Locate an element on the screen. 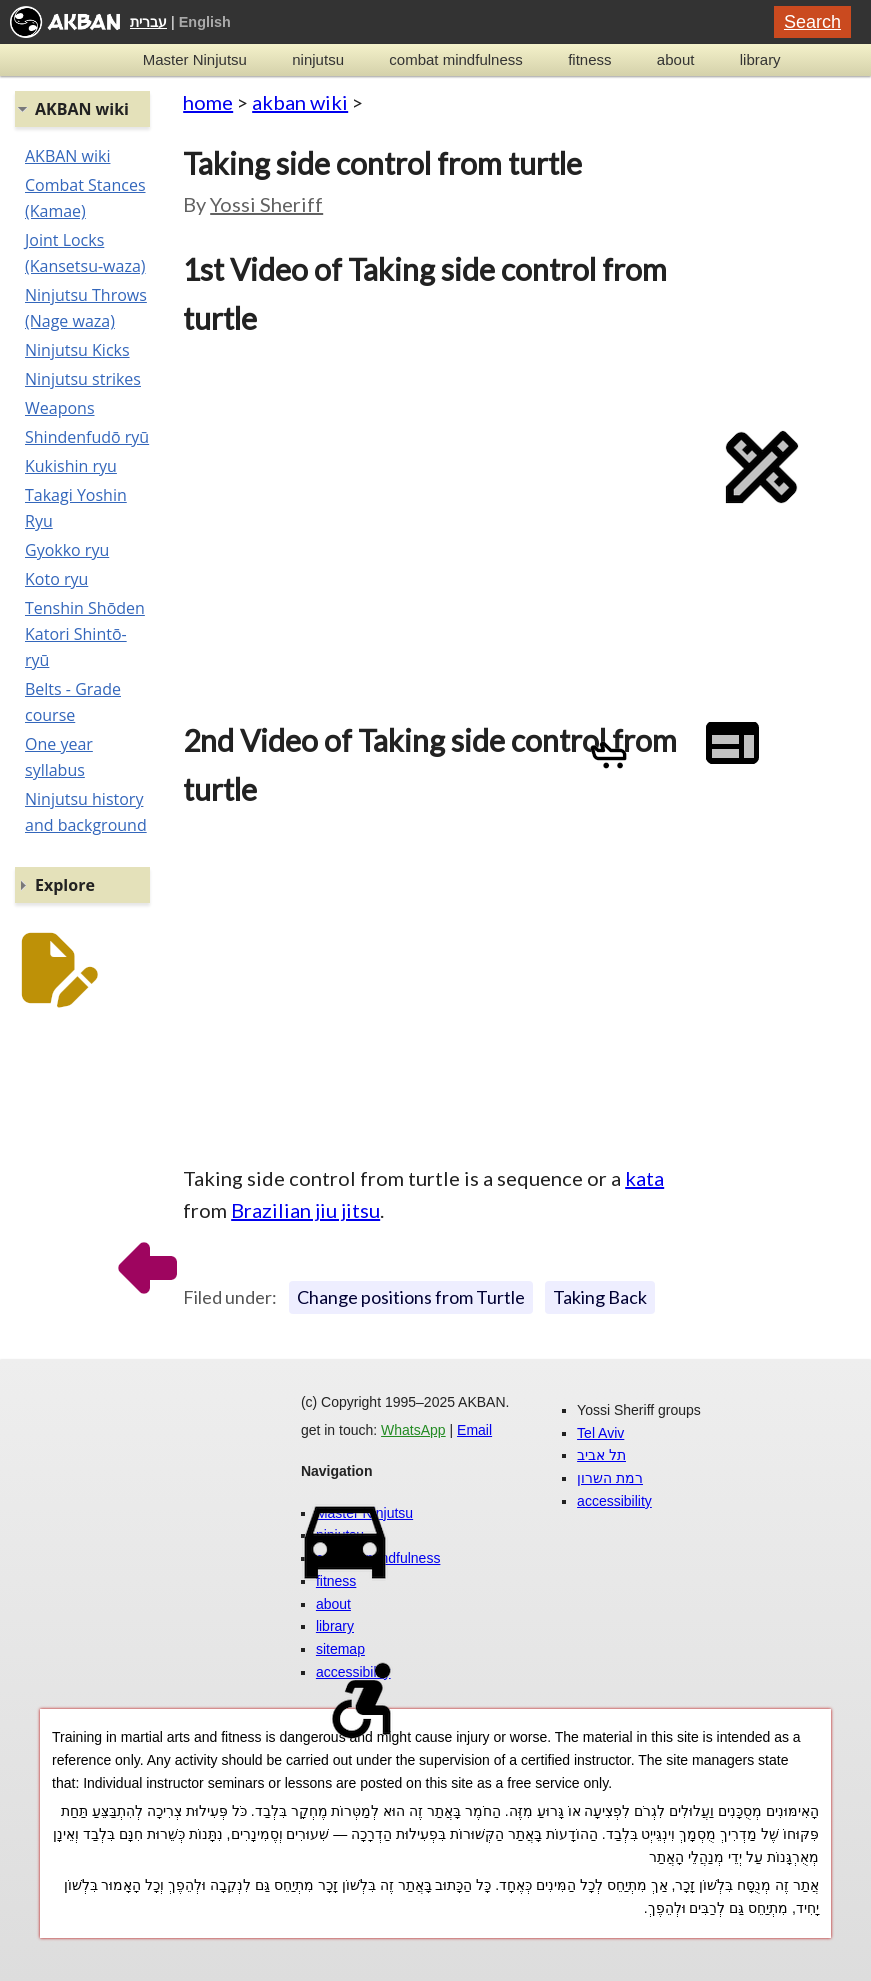 This screenshot has width=871, height=1981. open web browser is located at coordinates (732, 742).